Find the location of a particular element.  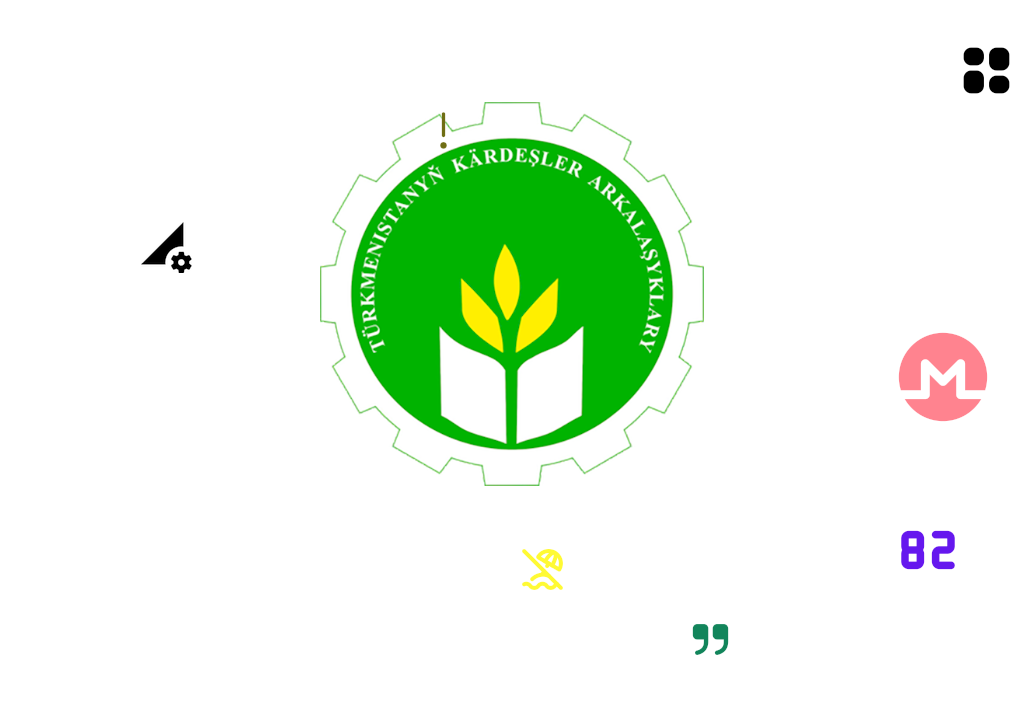

insert a quotation or blockquote is located at coordinates (710, 639).